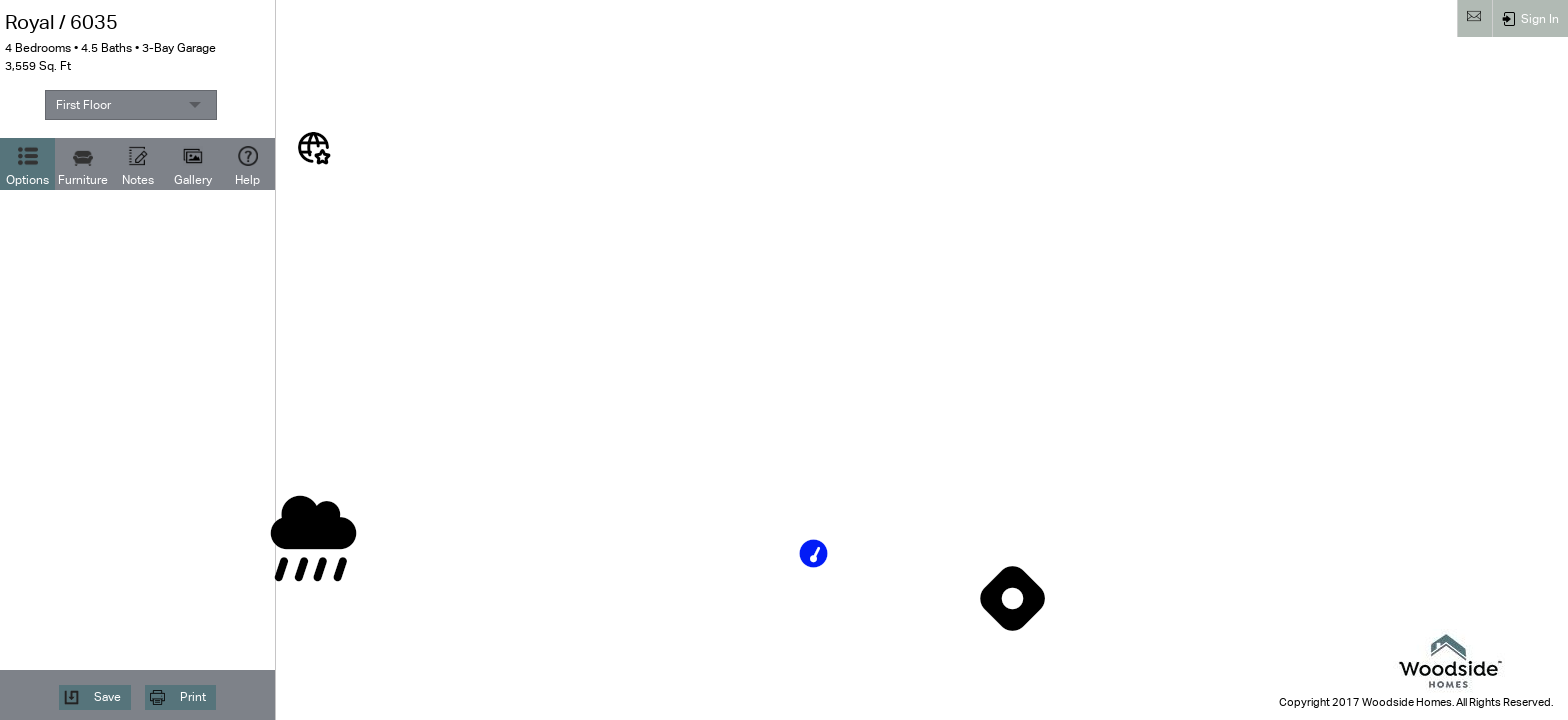  What do you see at coordinates (313, 538) in the screenshot?
I see `indicates heavy rain or stormy weather conditions` at bounding box center [313, 538].